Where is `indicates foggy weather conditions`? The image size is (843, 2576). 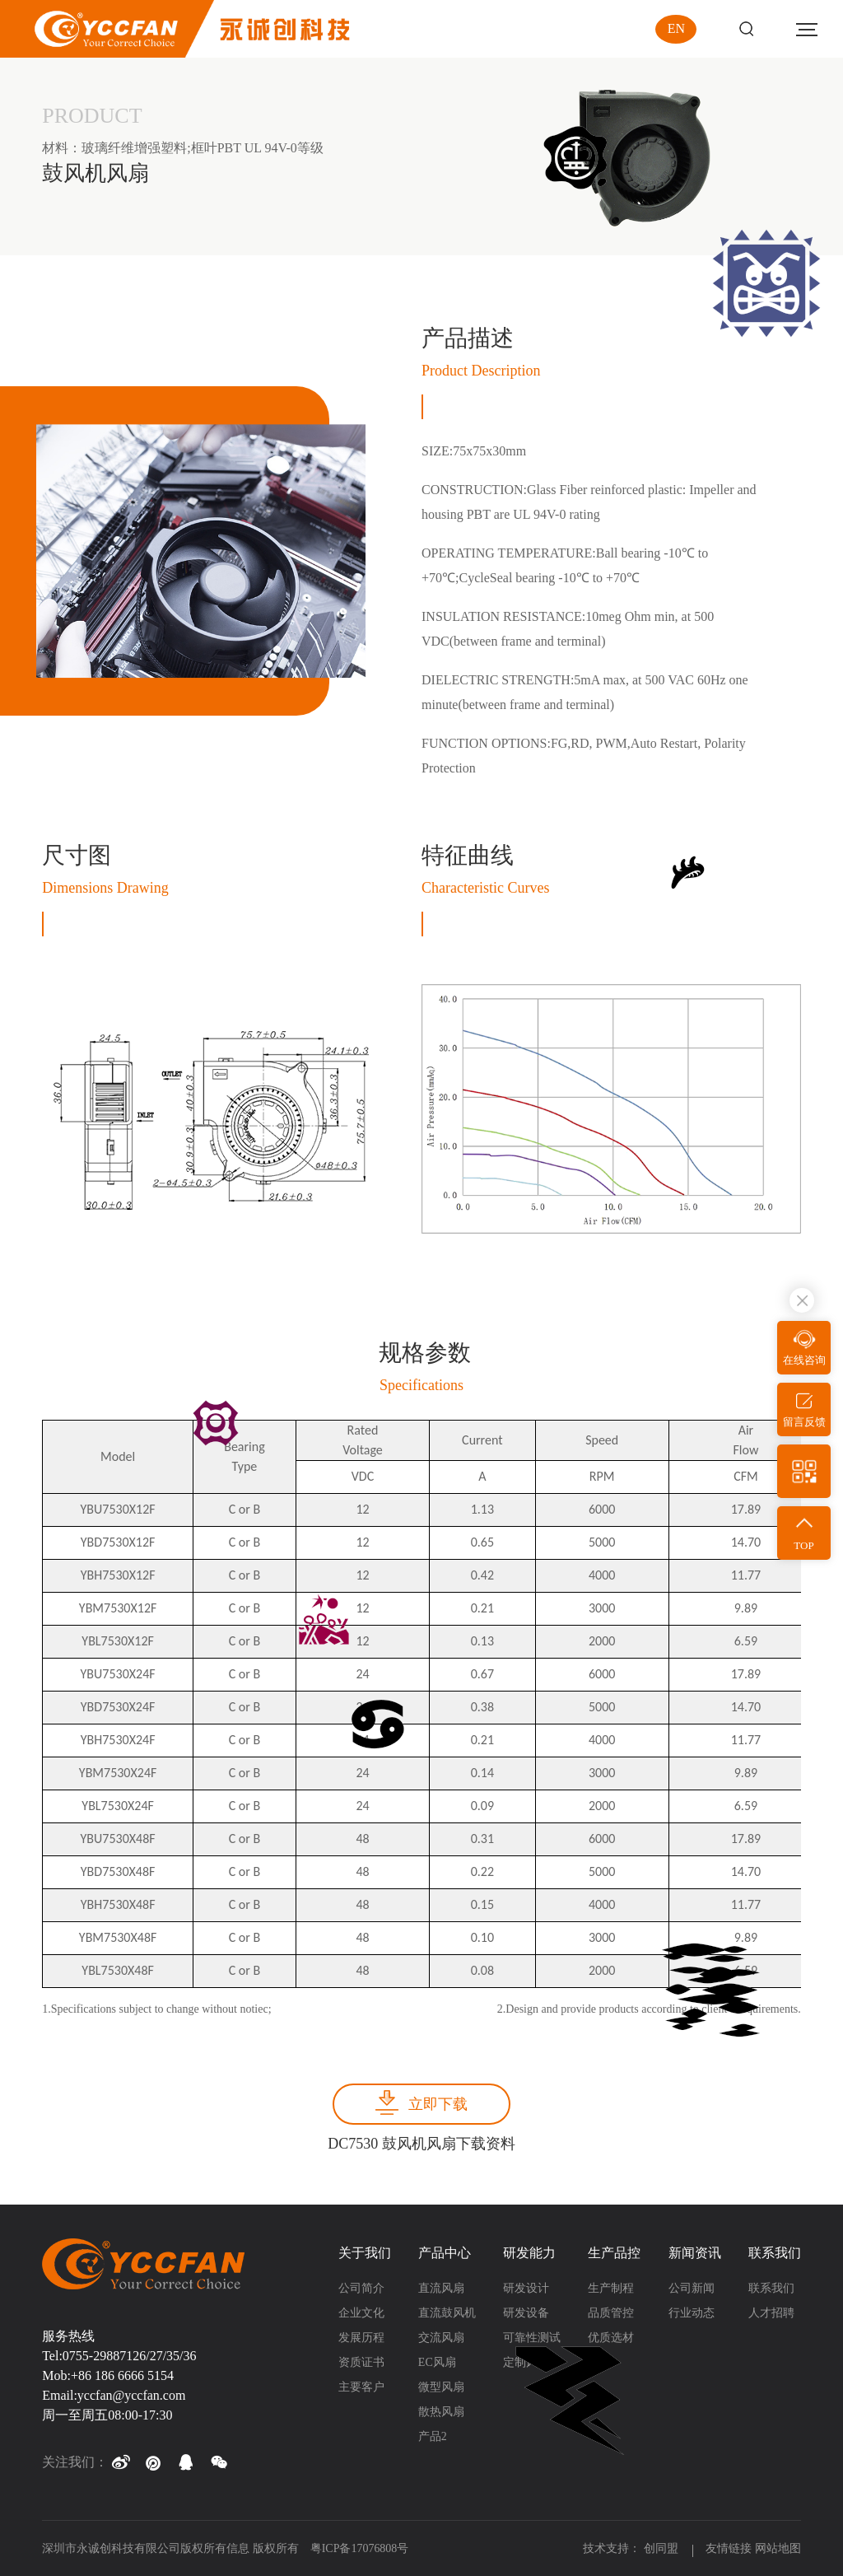
indicates foggy weather conditions is located at coordinates (710, 1990).